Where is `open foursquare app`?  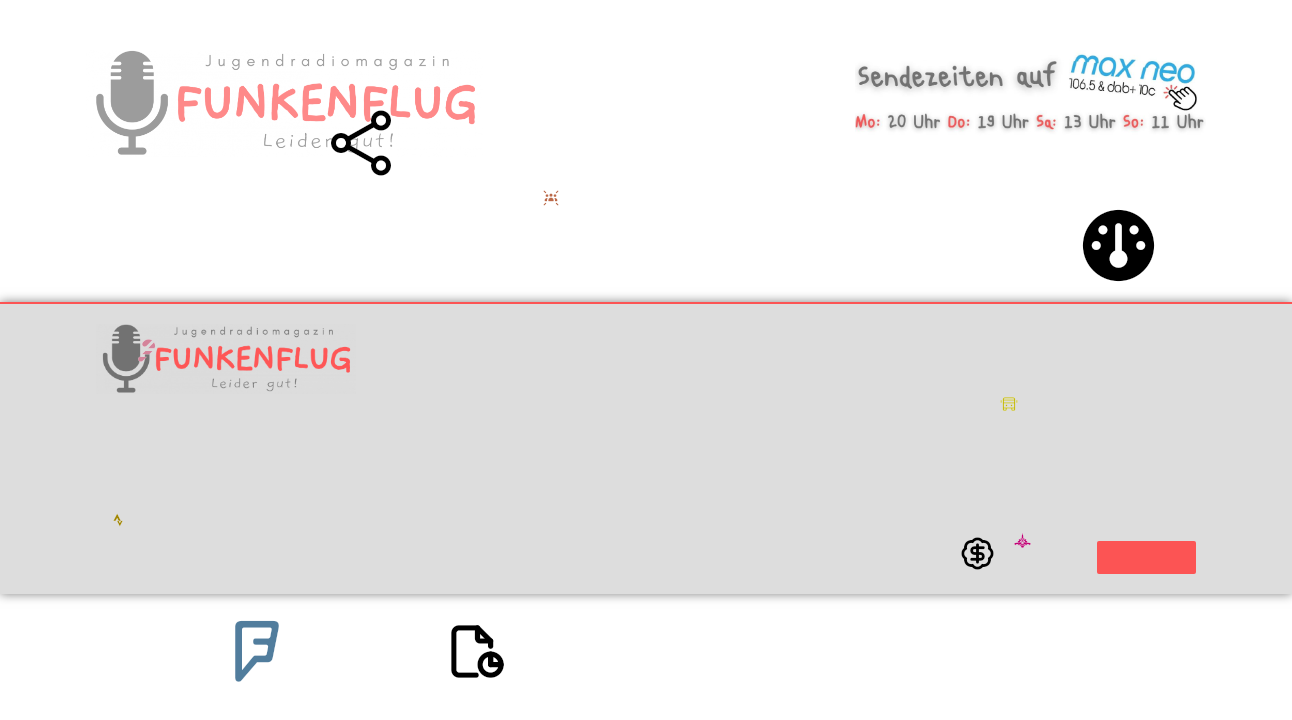 open foursquare app is located at coordinates (257, 651).